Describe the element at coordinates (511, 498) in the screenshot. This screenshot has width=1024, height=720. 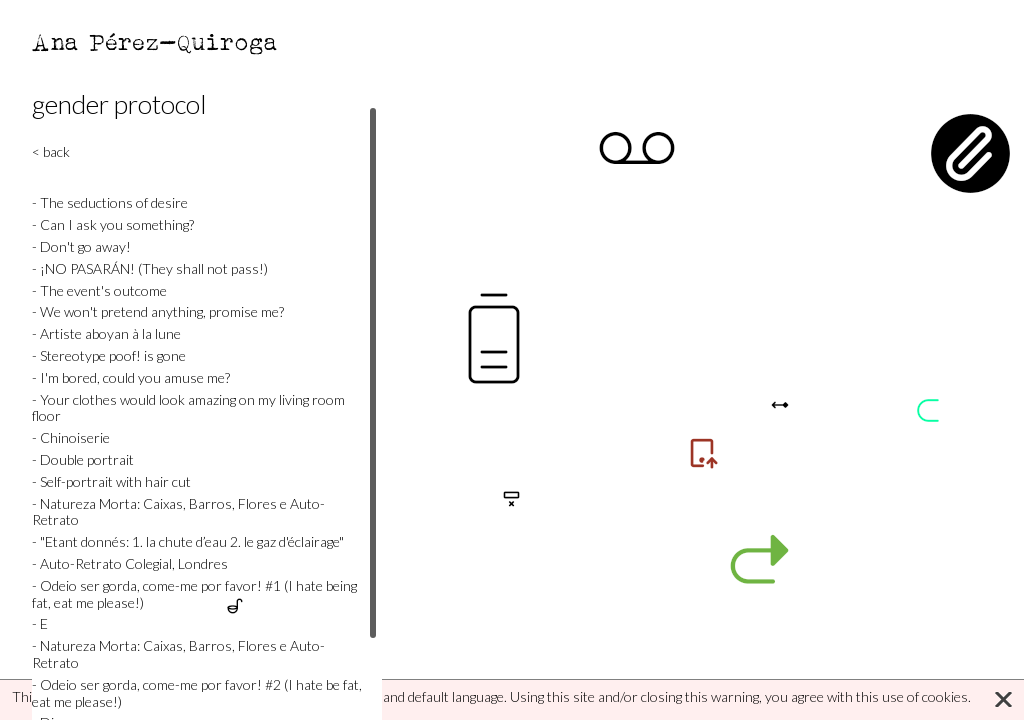
I see `remove a row from a table or spreadsheet` at that location.